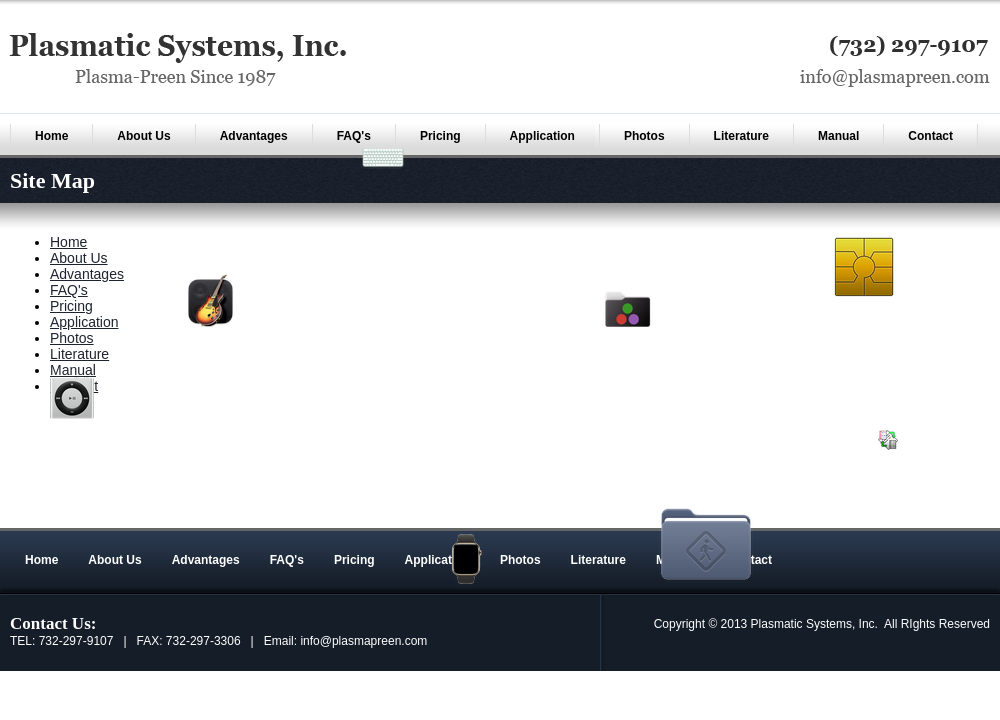 The height and width of the screenshot is (720, 1000). I want to click on access public or shared files folder, so click(706, 544).